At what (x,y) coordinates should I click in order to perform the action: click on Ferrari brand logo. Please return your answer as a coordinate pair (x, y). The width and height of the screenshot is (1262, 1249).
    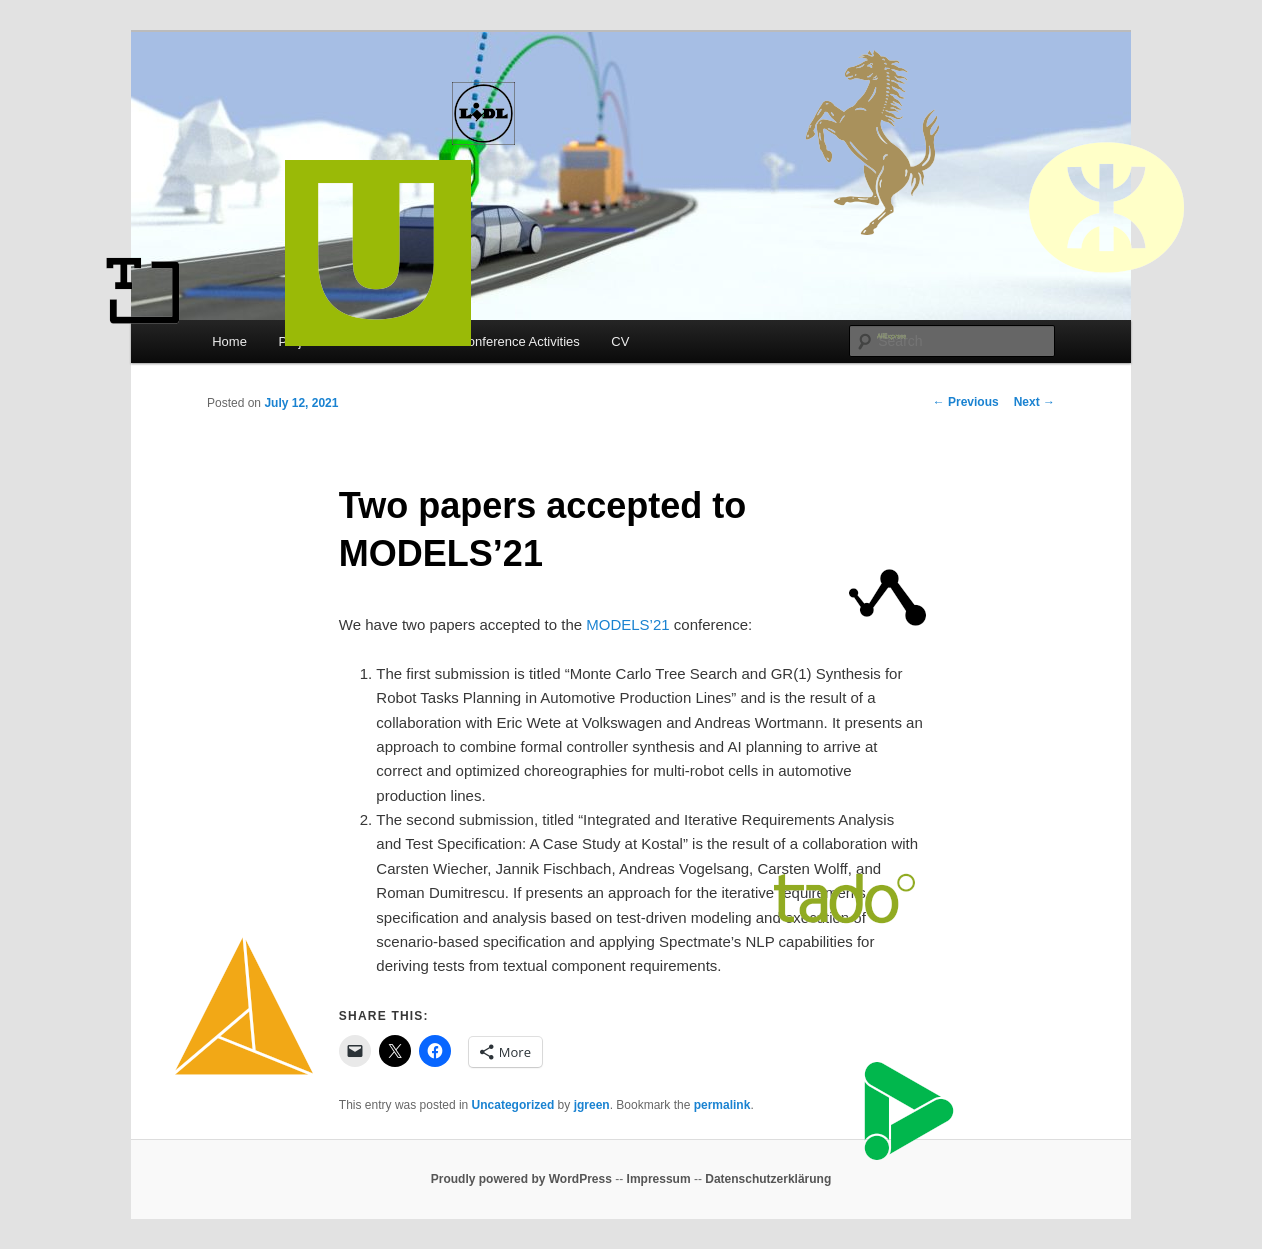
    Looking at the image, I should click on (872, 142).